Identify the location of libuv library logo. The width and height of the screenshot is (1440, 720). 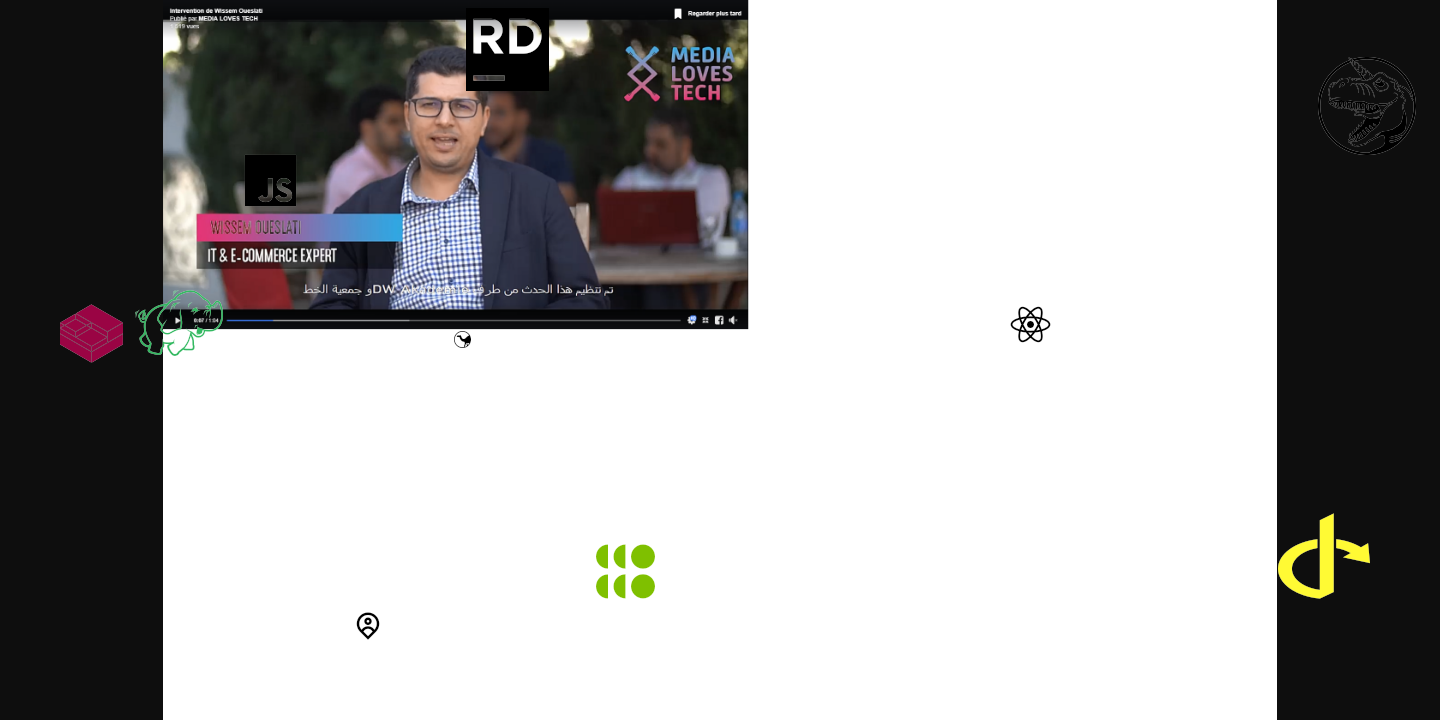
(1367, 106).